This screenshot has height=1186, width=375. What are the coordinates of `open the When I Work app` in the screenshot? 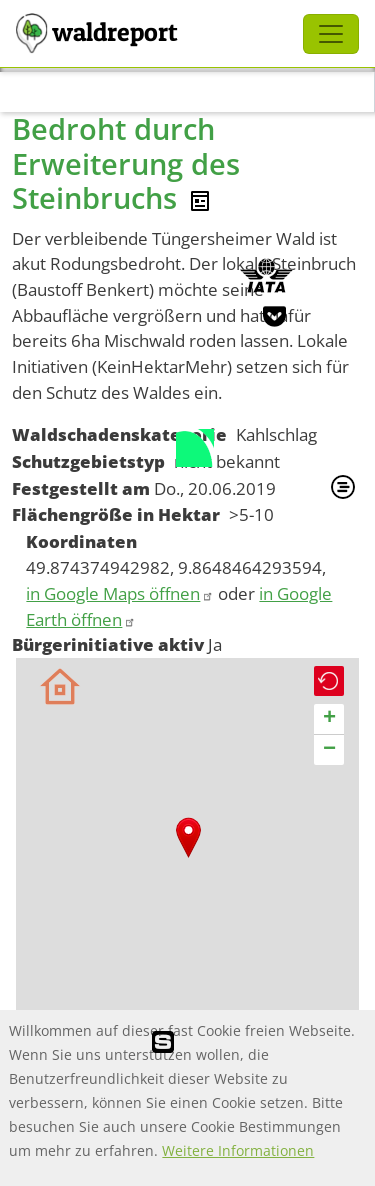 It's located at (343, 487).